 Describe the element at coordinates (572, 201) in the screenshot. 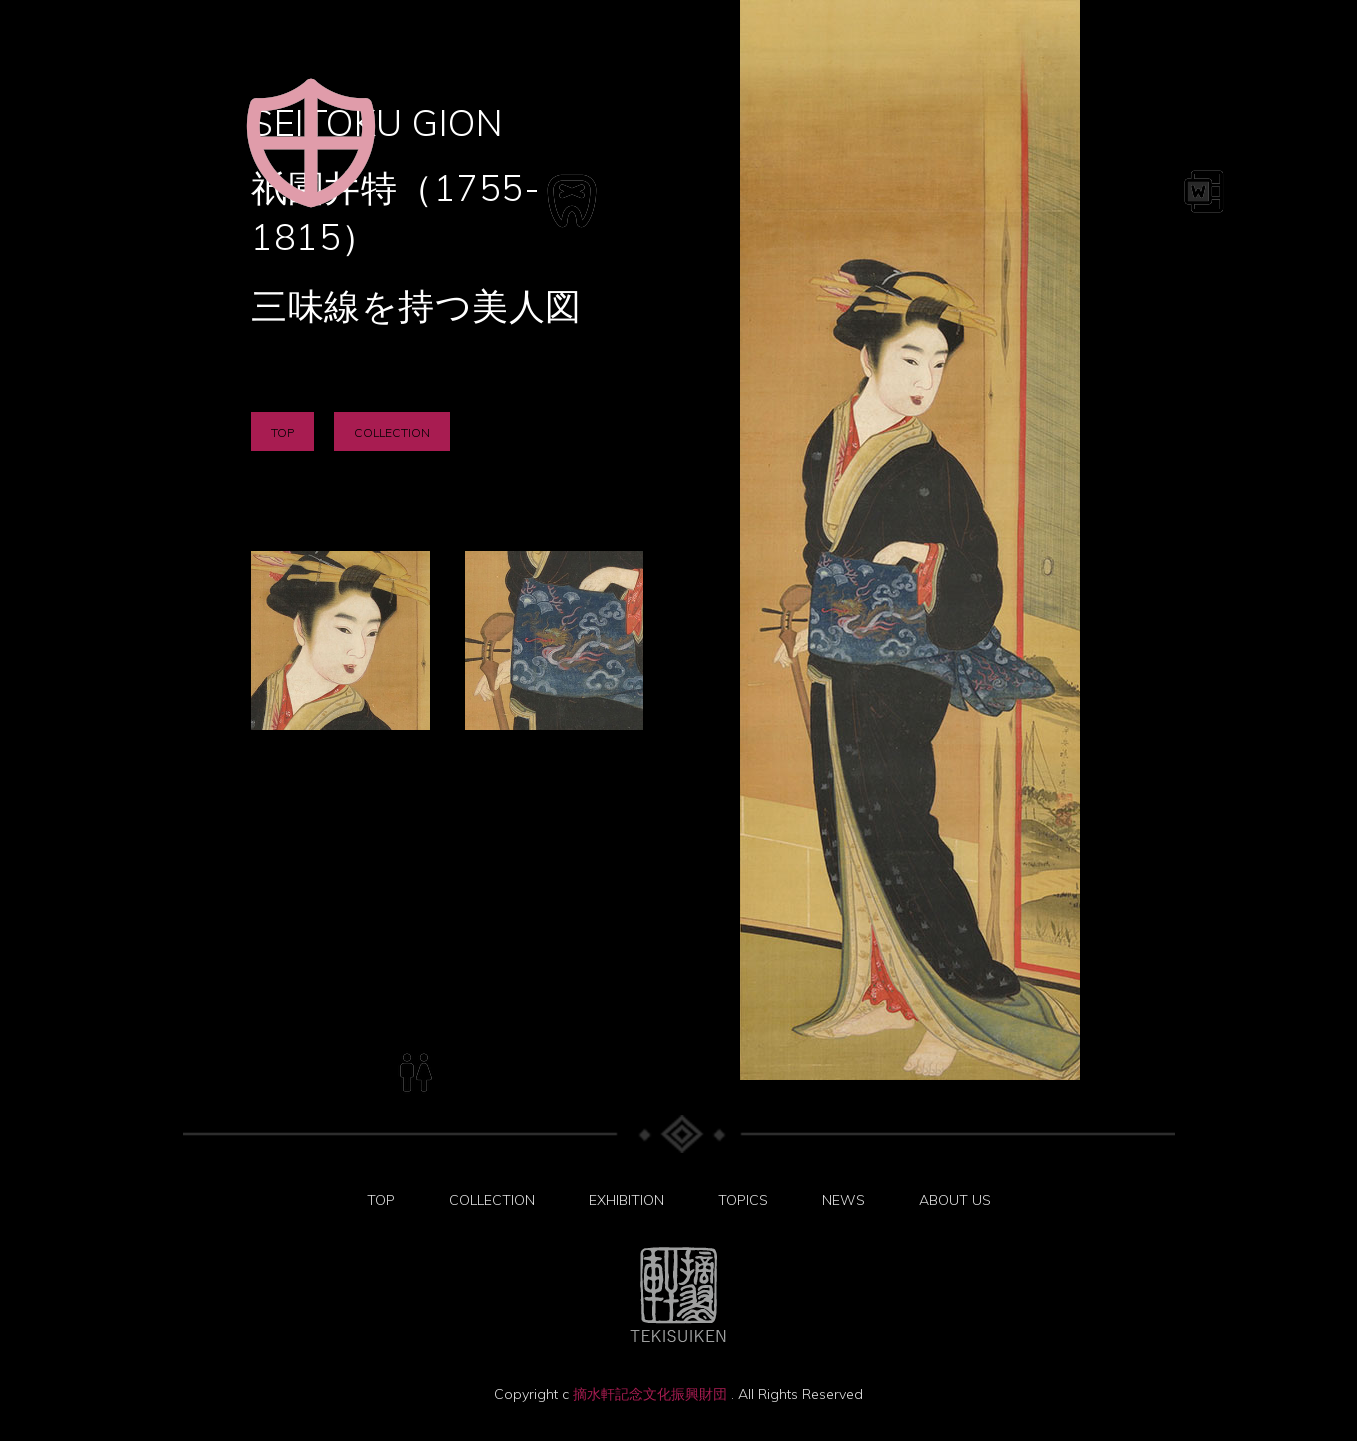

I see `access dental or oral health features` at that location.